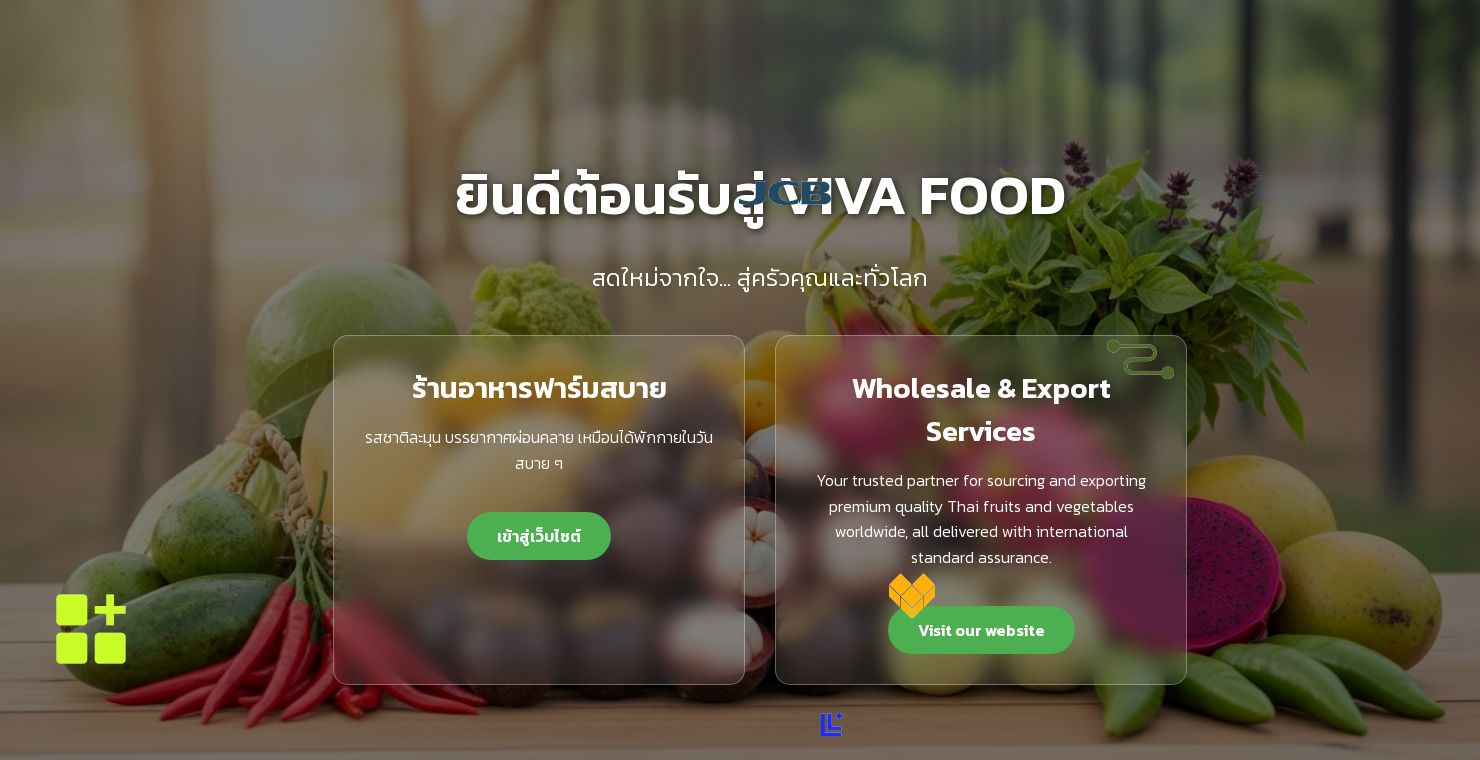  Describe the element at coordinates (785, 193) in the screenshot. I see `pay with JCB credit card` at that location.